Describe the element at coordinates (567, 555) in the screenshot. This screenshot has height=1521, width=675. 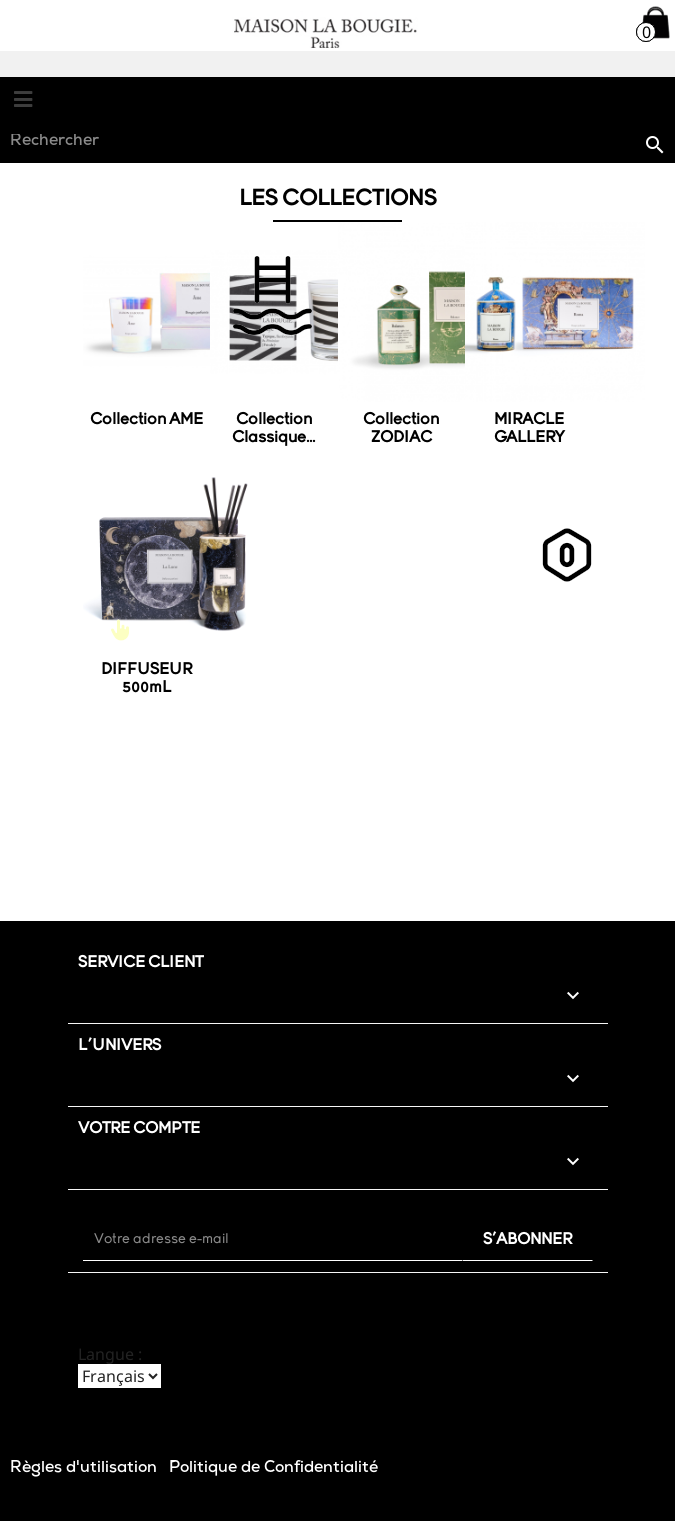
I see `indicates zero items or empty count` at that location.